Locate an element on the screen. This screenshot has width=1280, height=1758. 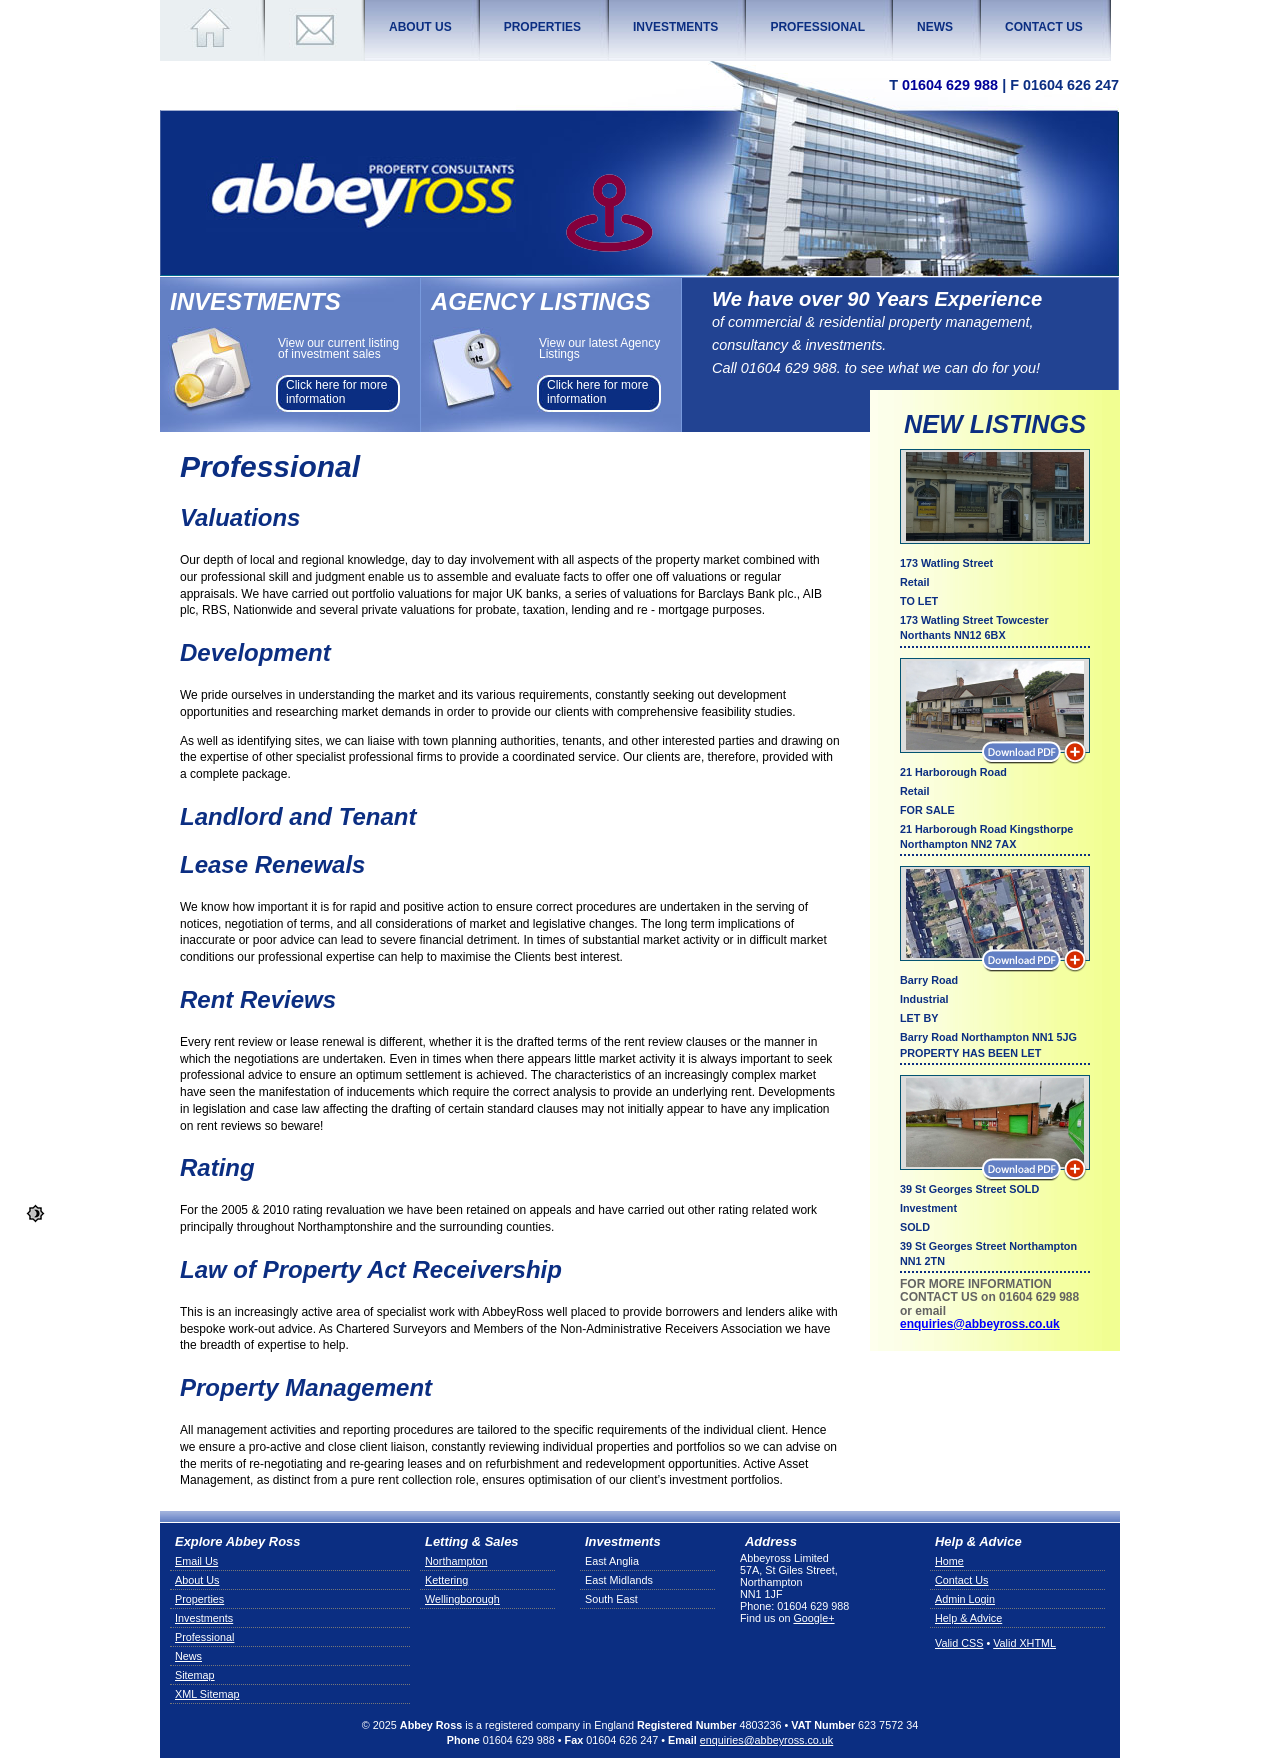
toggle dark mode or night theme is located at coordinates (35, 1213).